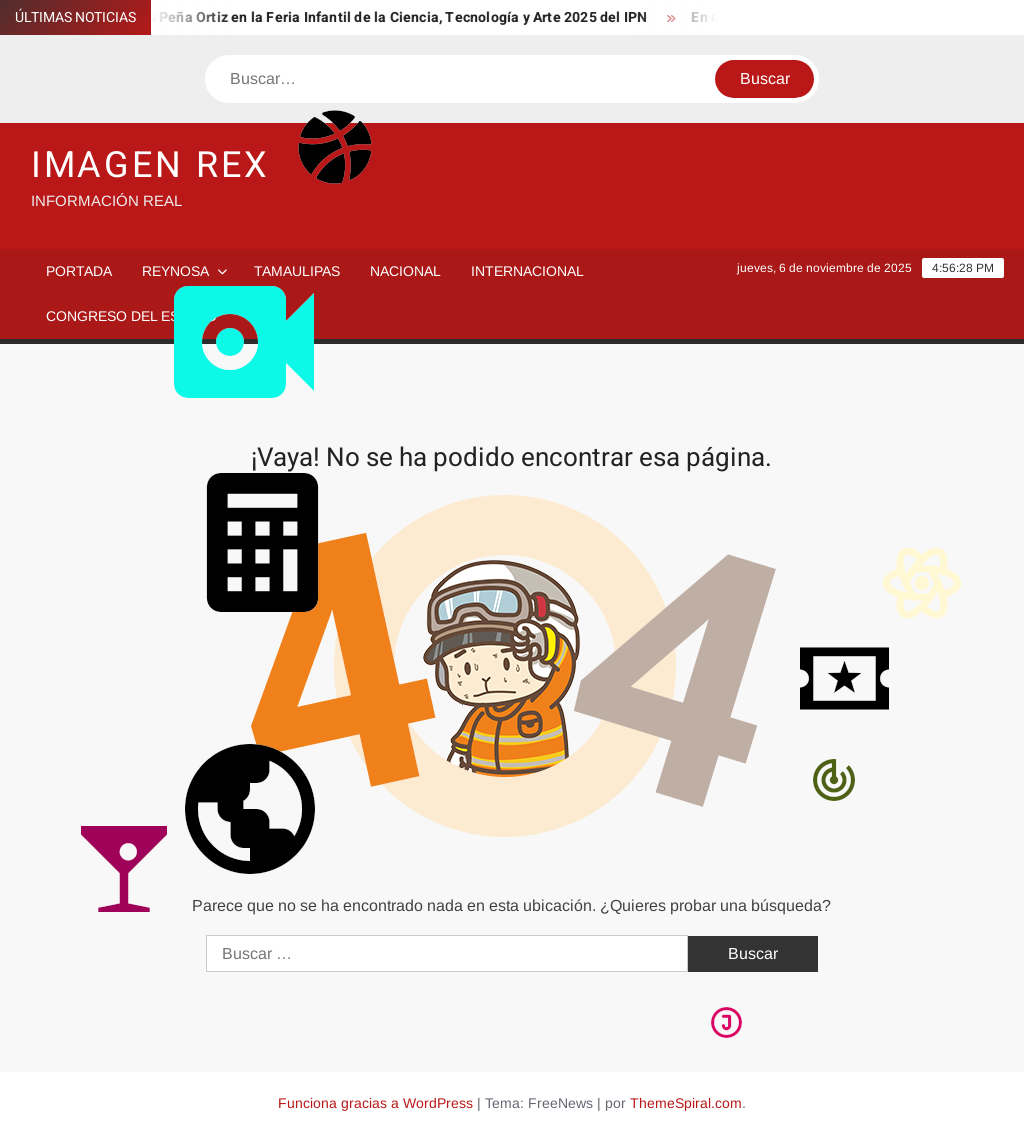 This screenshot has height=1136, width=1024. Describe the element at coordinates (922, 583) in the screenshot. I see `indicates a React.js application or component` at that location.